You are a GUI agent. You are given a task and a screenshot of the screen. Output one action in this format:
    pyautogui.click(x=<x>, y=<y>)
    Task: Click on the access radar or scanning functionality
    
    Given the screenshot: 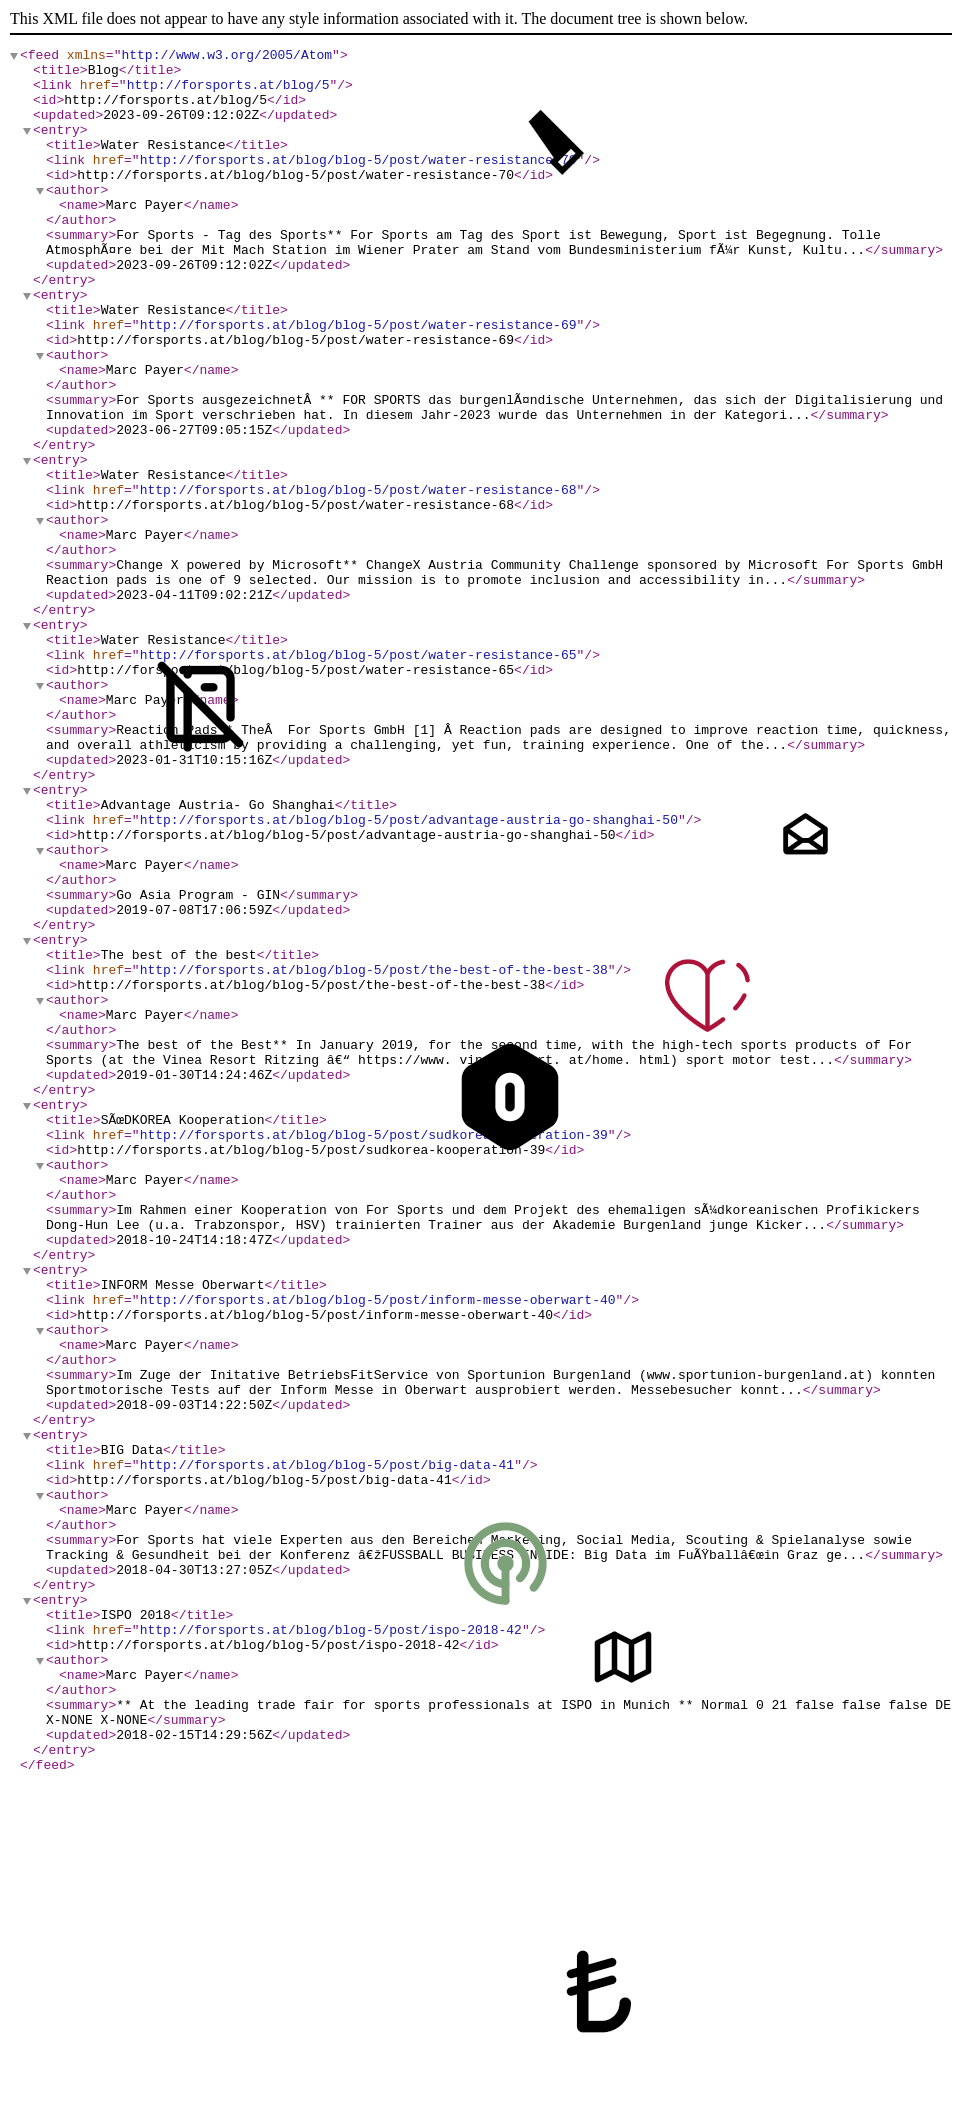 What is the action you would take?
    pyautogui.click(x=505, y=1563)
    